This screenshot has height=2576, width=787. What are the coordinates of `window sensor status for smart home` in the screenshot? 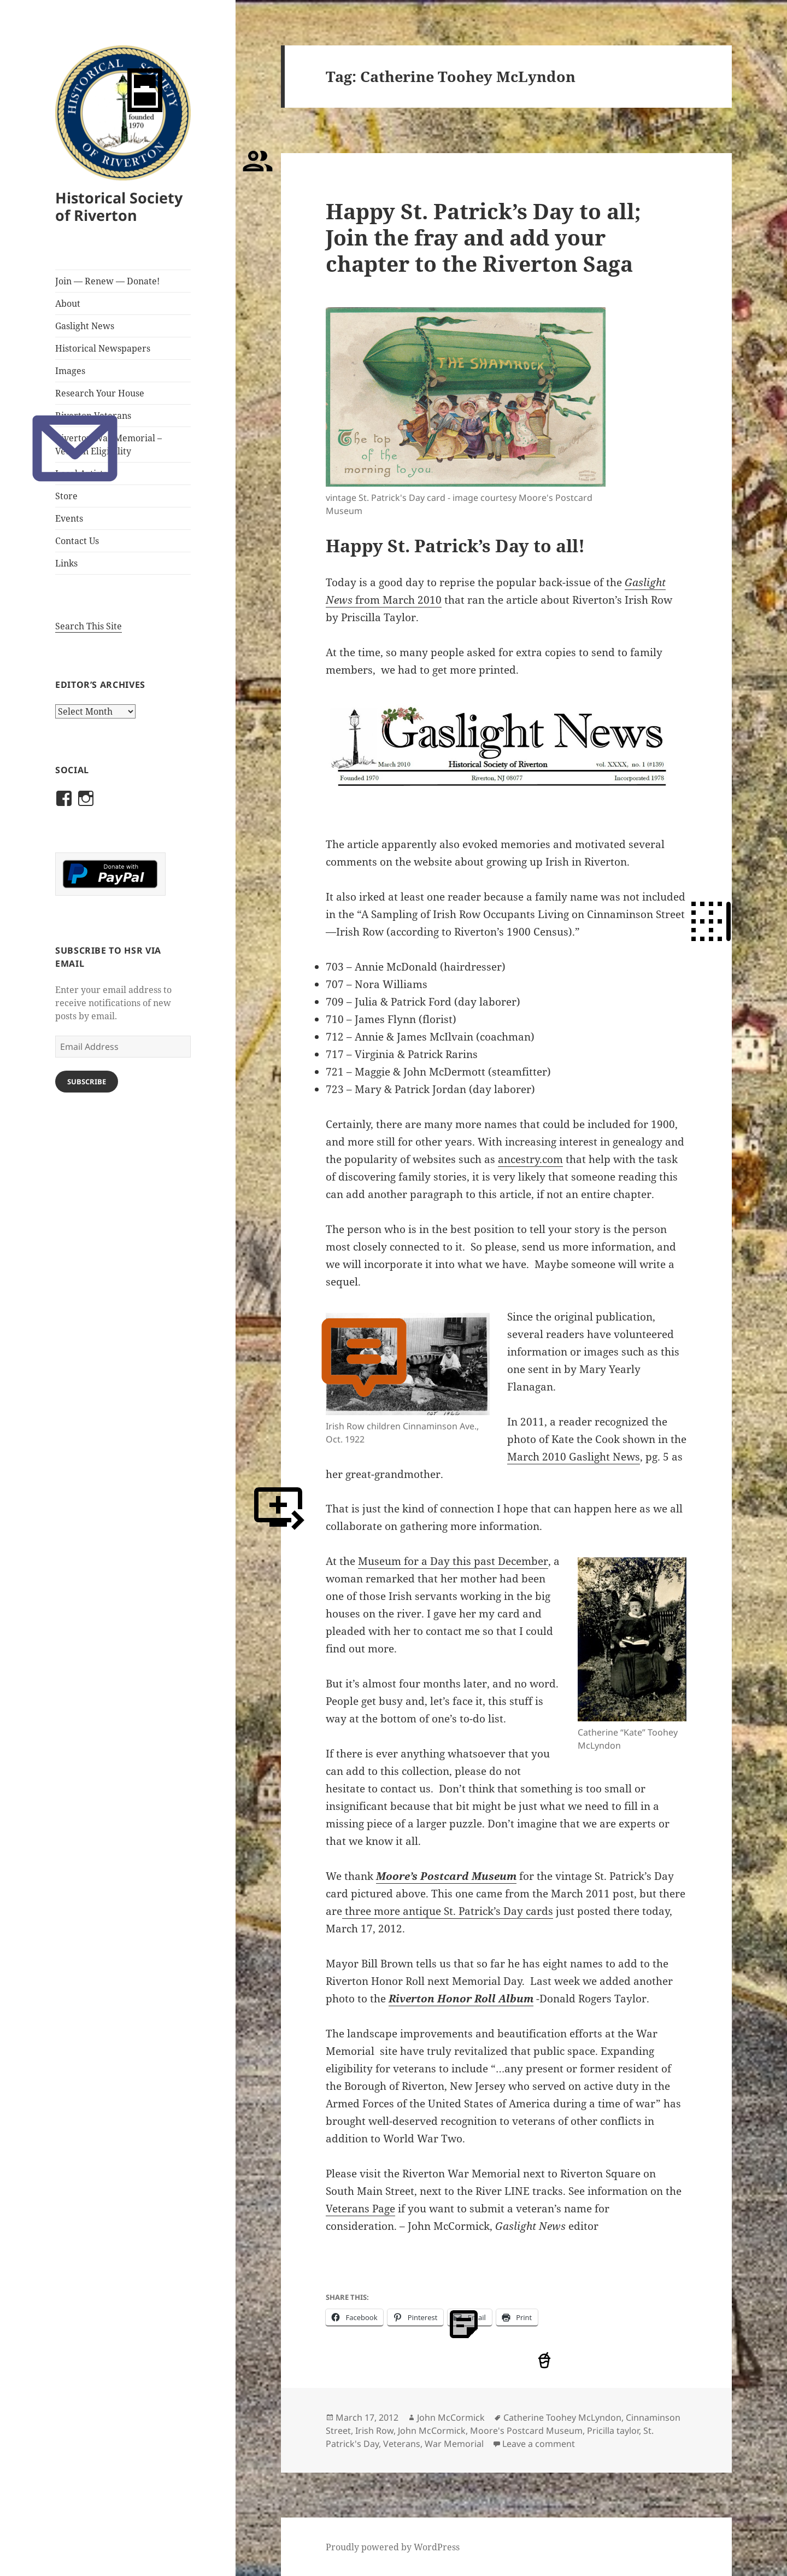 It's located at (145, 90).